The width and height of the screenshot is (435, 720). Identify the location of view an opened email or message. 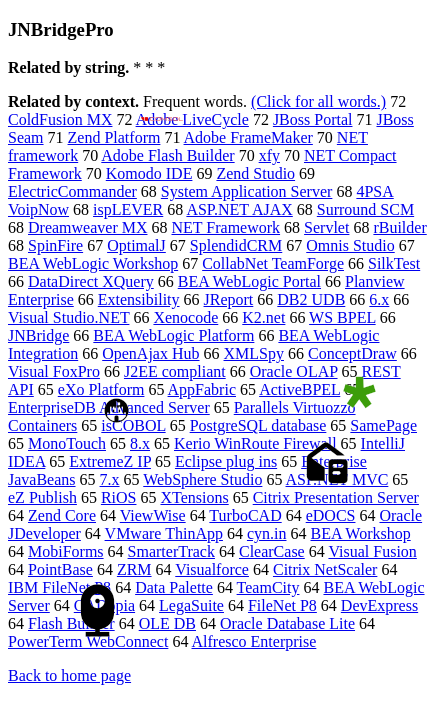
(326, 464).